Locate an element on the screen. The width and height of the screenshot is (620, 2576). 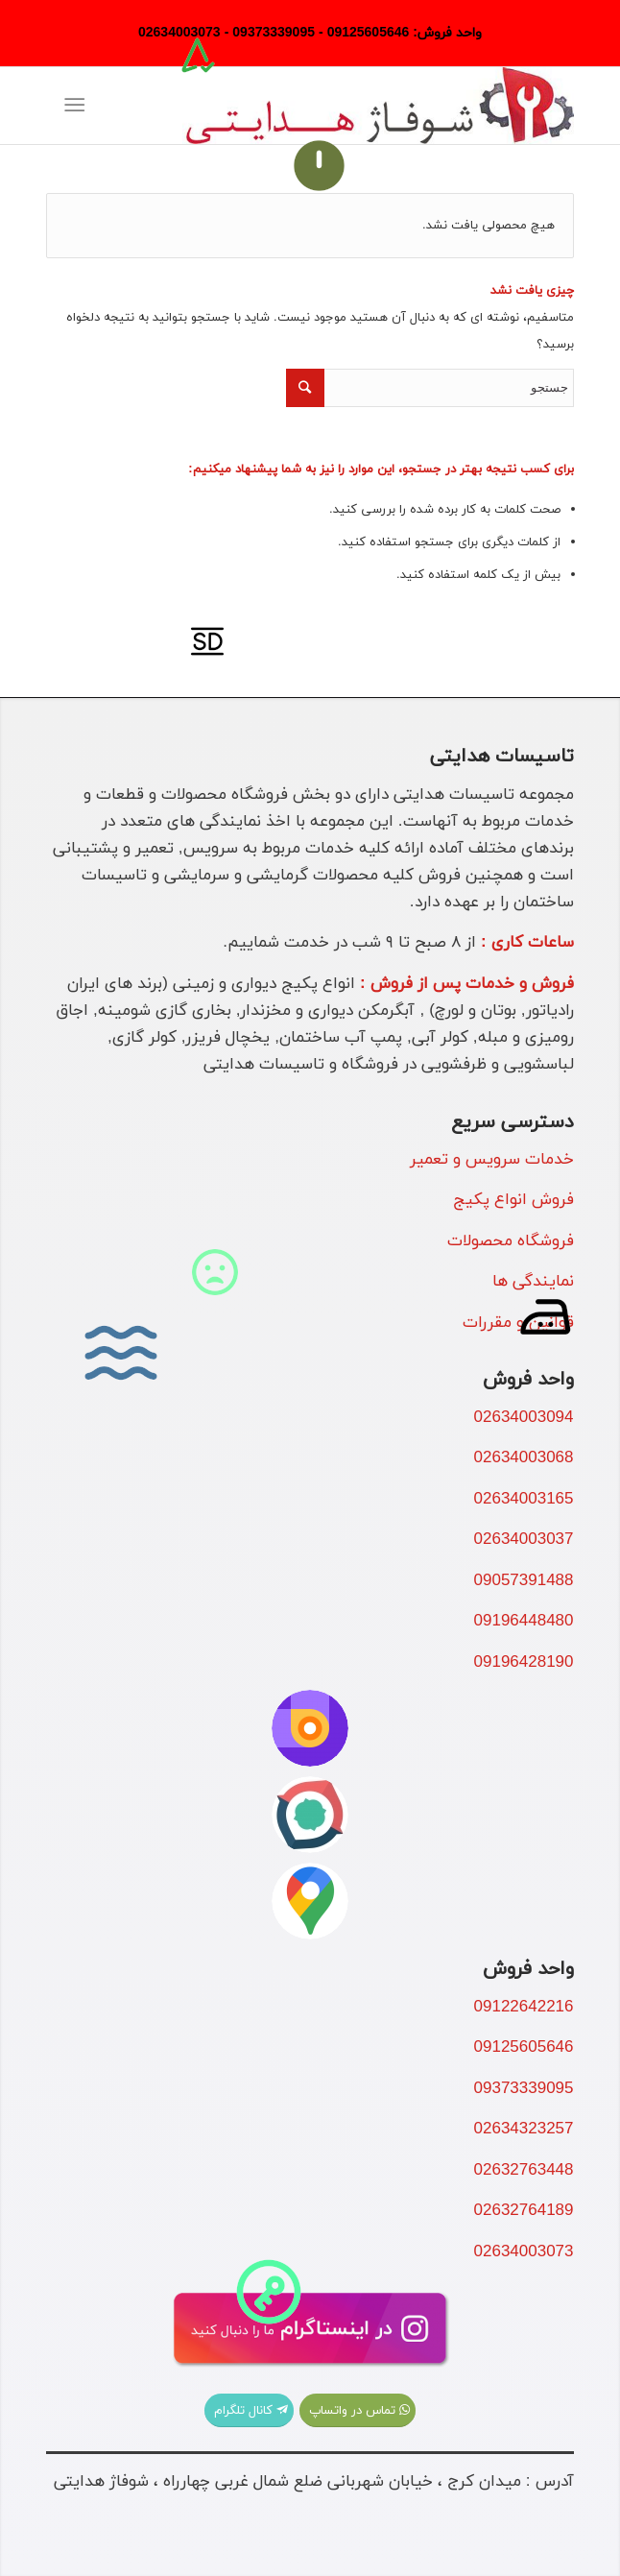
indicates standard definition video quality is located at coordinates (207, 641).